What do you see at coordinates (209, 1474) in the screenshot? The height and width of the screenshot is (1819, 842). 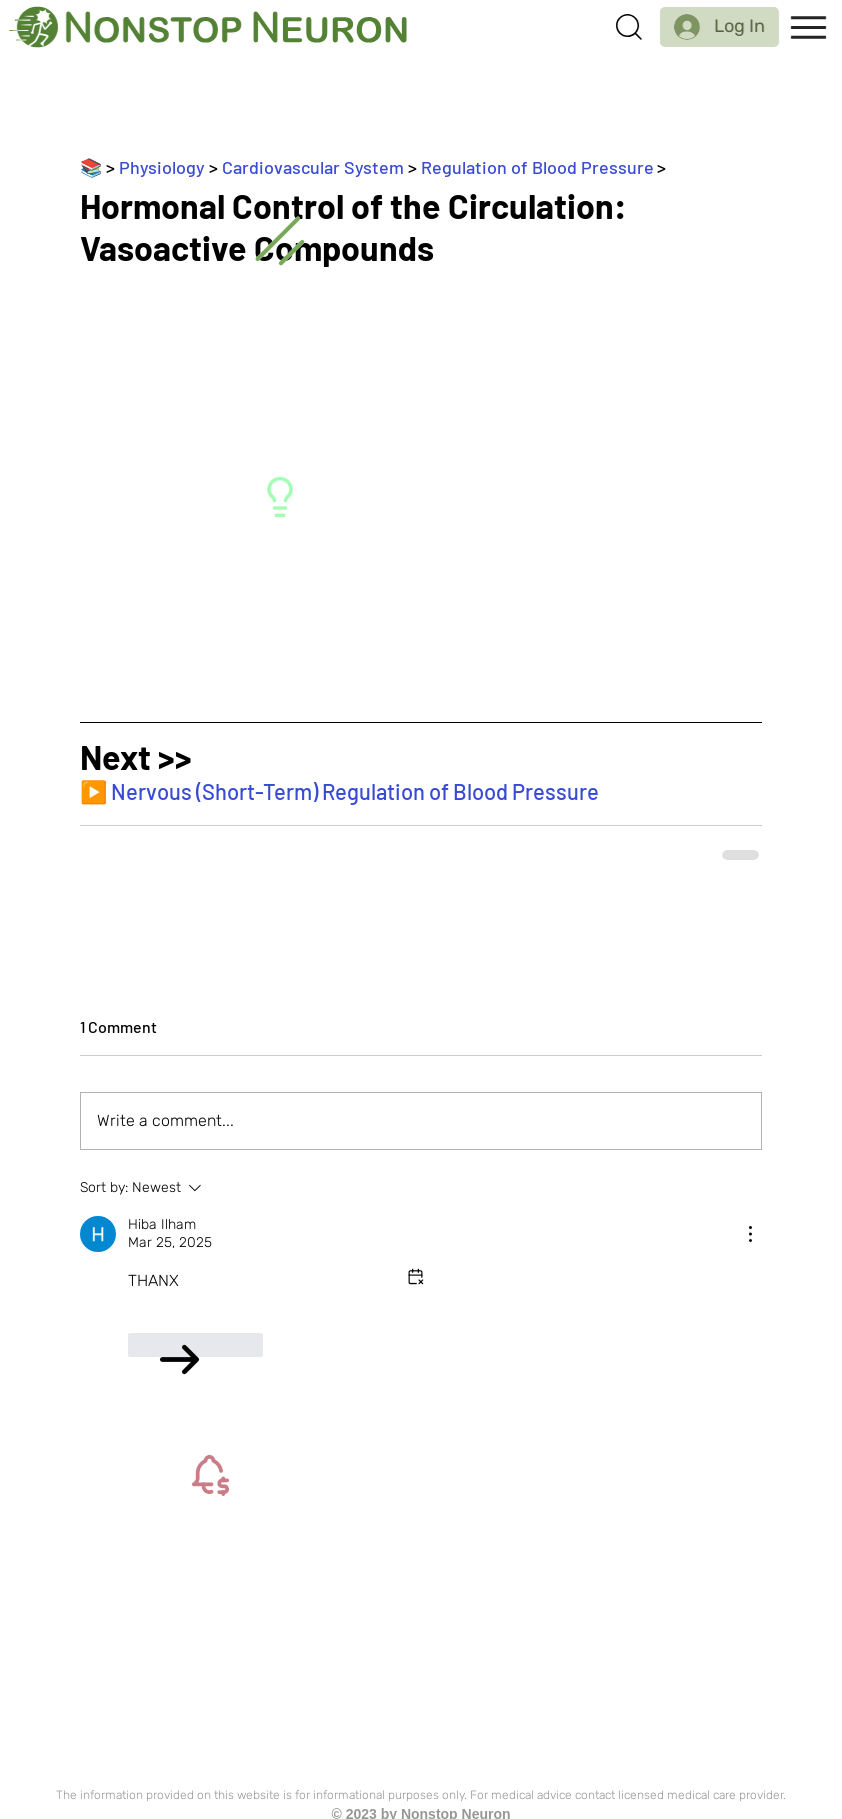 I see `set up price alerts or payment notifications` at bounding box center [209, 1474].